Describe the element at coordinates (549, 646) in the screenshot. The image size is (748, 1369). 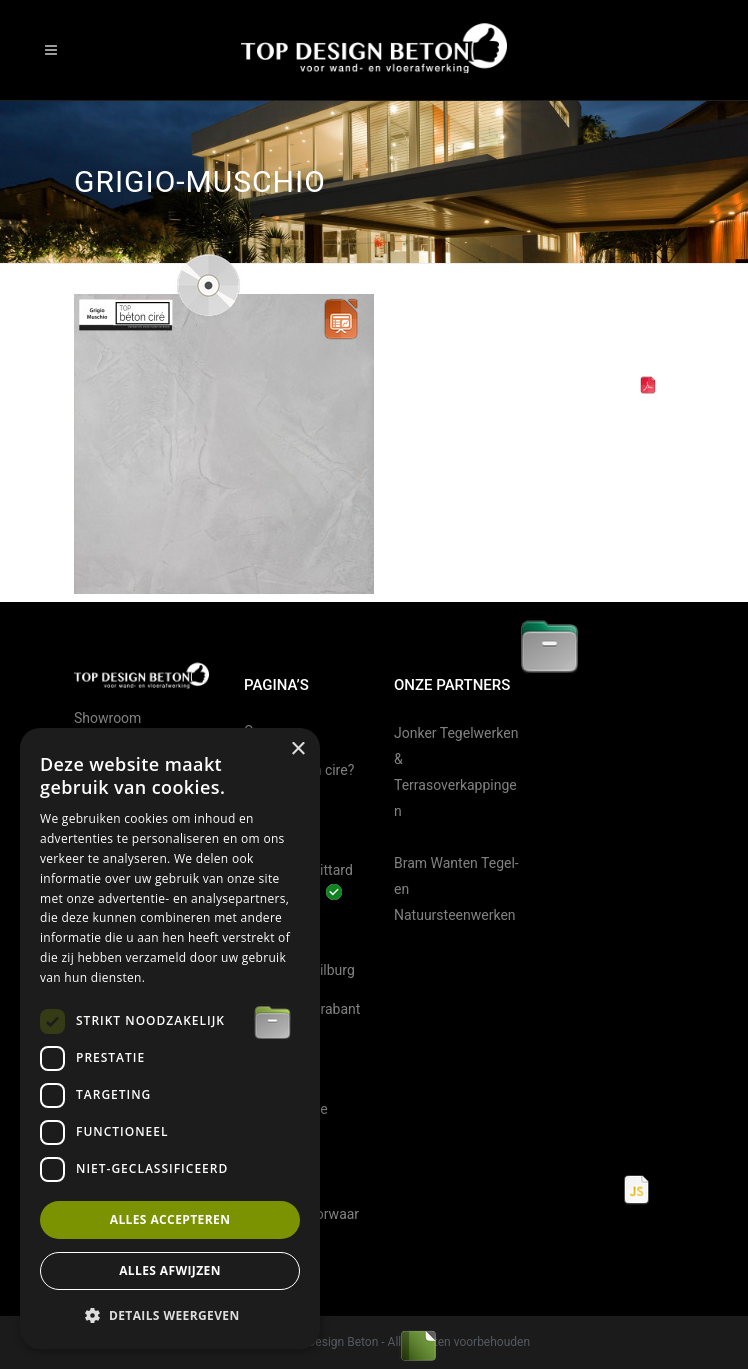
I see `open the file manager application` at that location.